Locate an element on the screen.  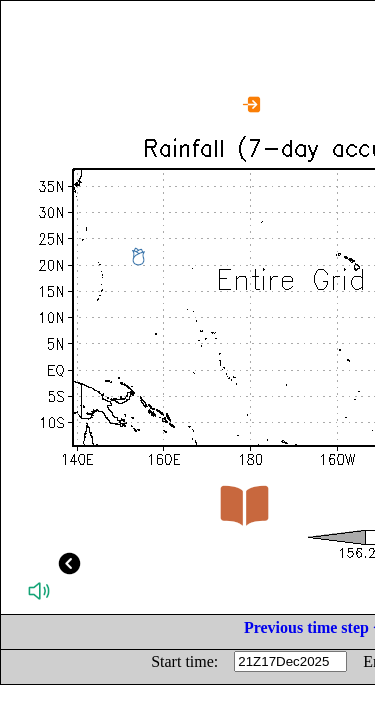
open reading or library section is located at coordinates (244, 506).